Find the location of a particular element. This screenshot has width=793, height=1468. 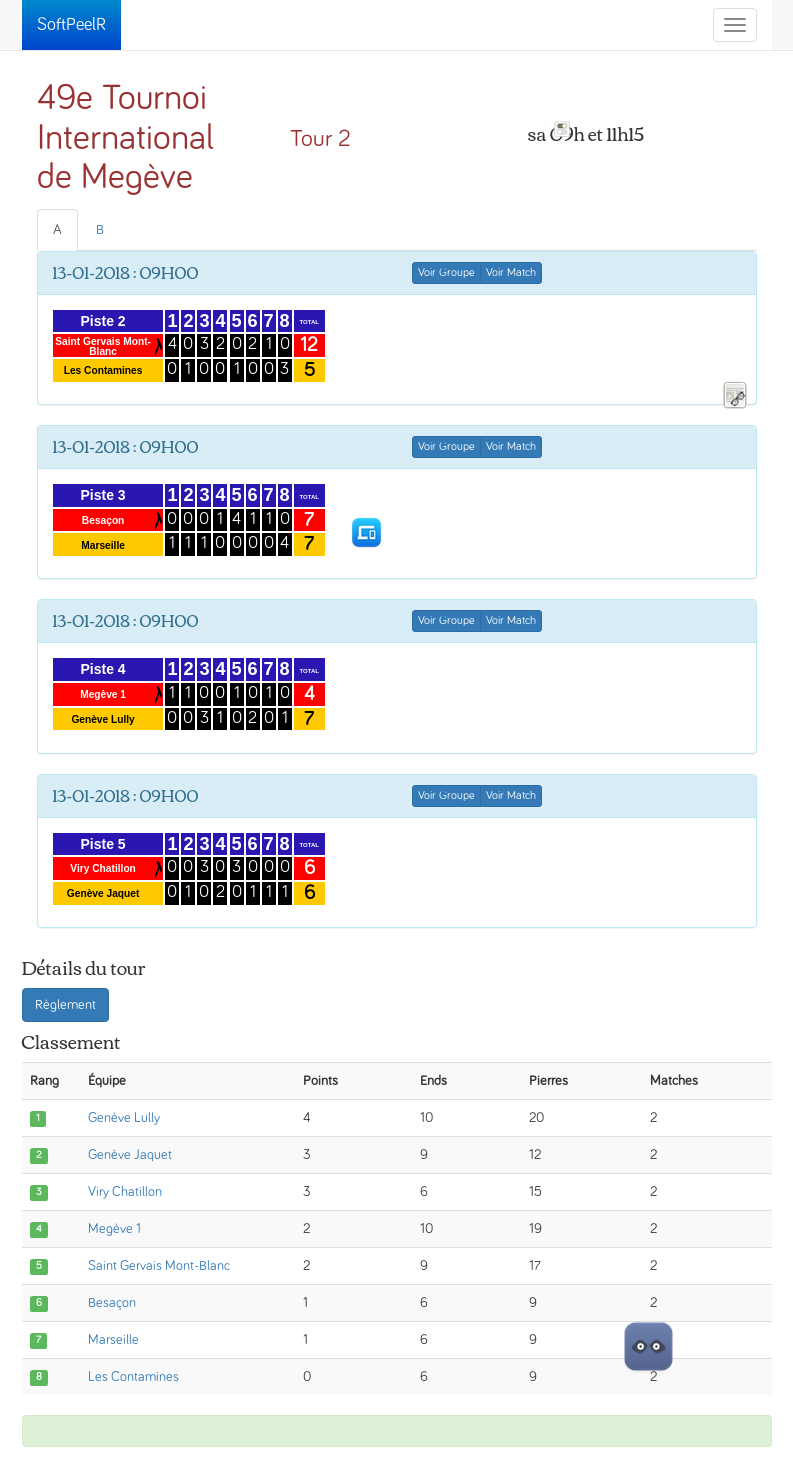

open unity tweak tool settings is located at coordinates (562, 129).